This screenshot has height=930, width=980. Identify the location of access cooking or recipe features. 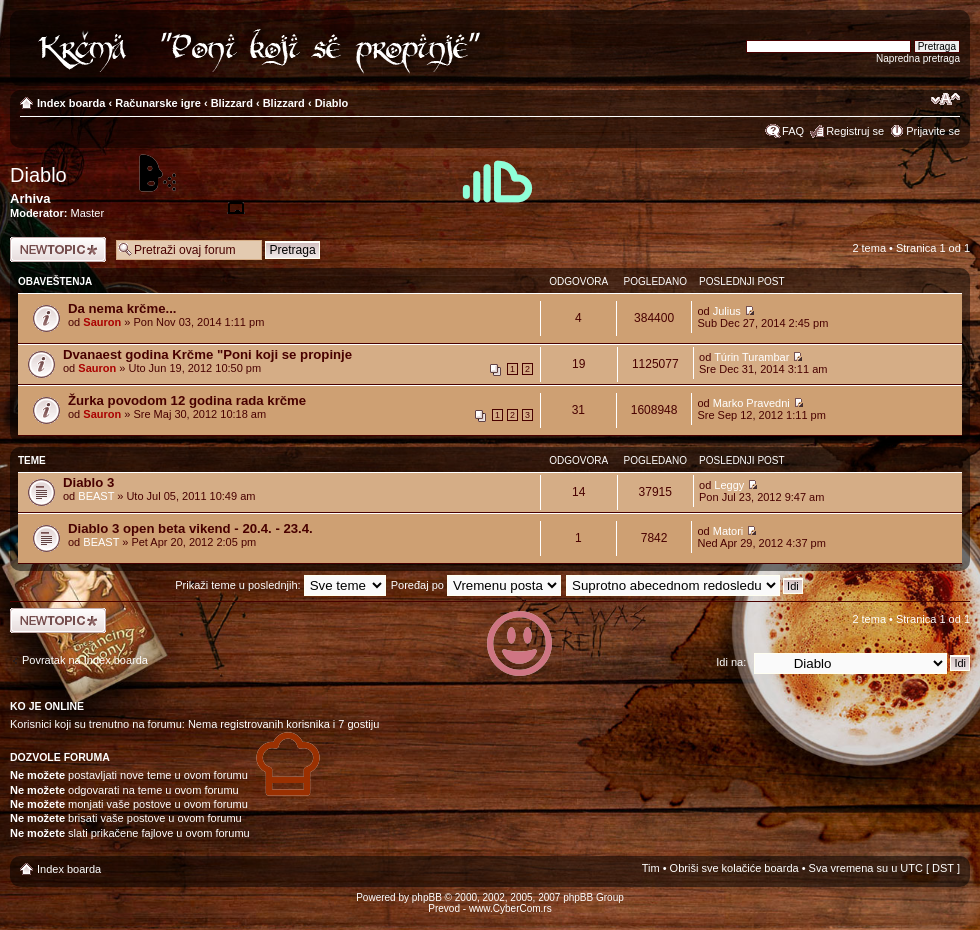
(288, 764).